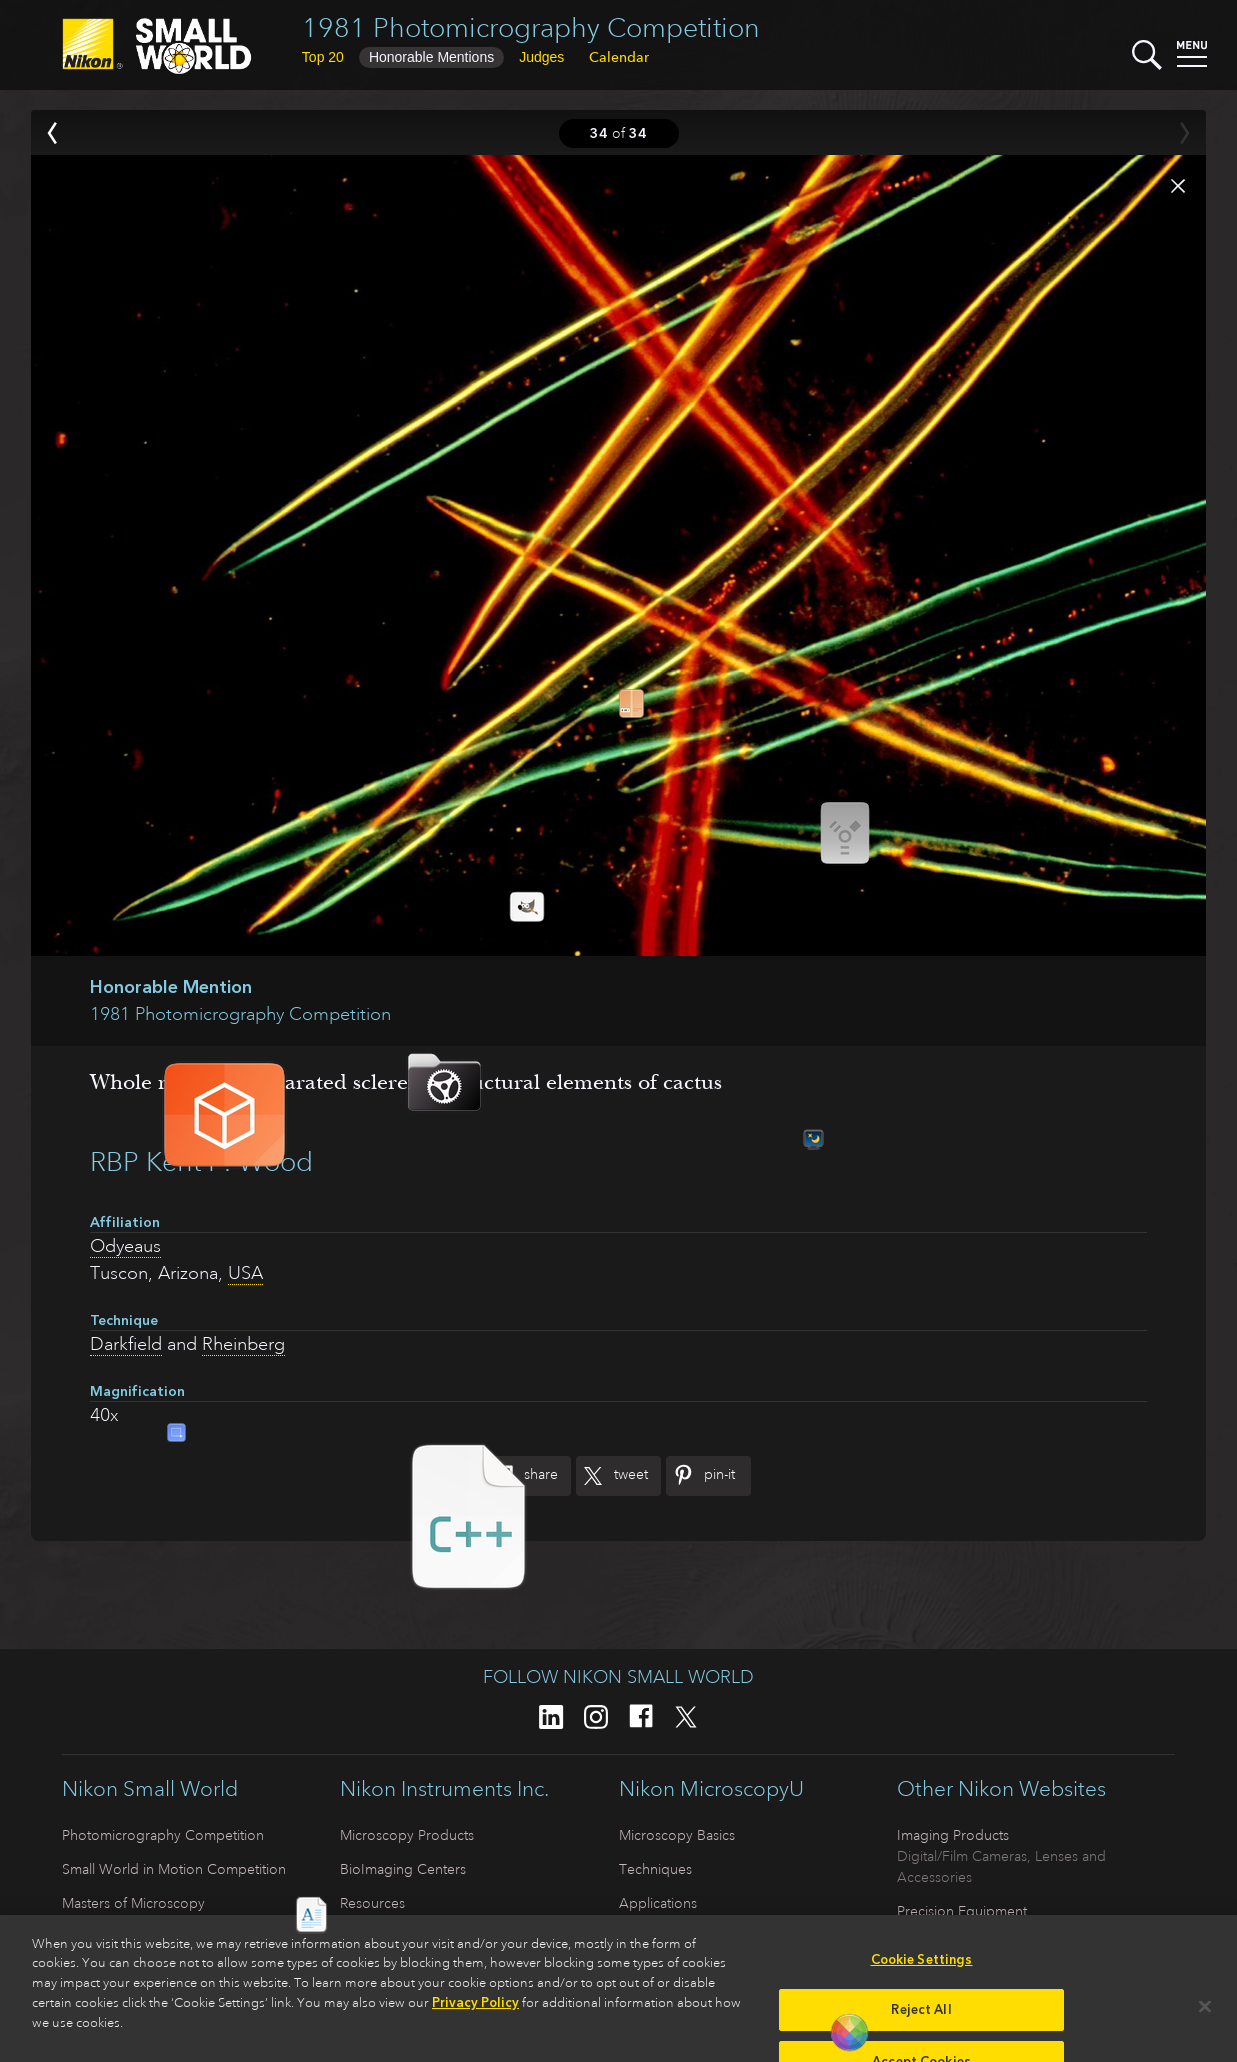 The image size is (1237, 2062). Describe the element at coordinates (311, 1914) in the screenshot. I see `open a text document file` at that location.